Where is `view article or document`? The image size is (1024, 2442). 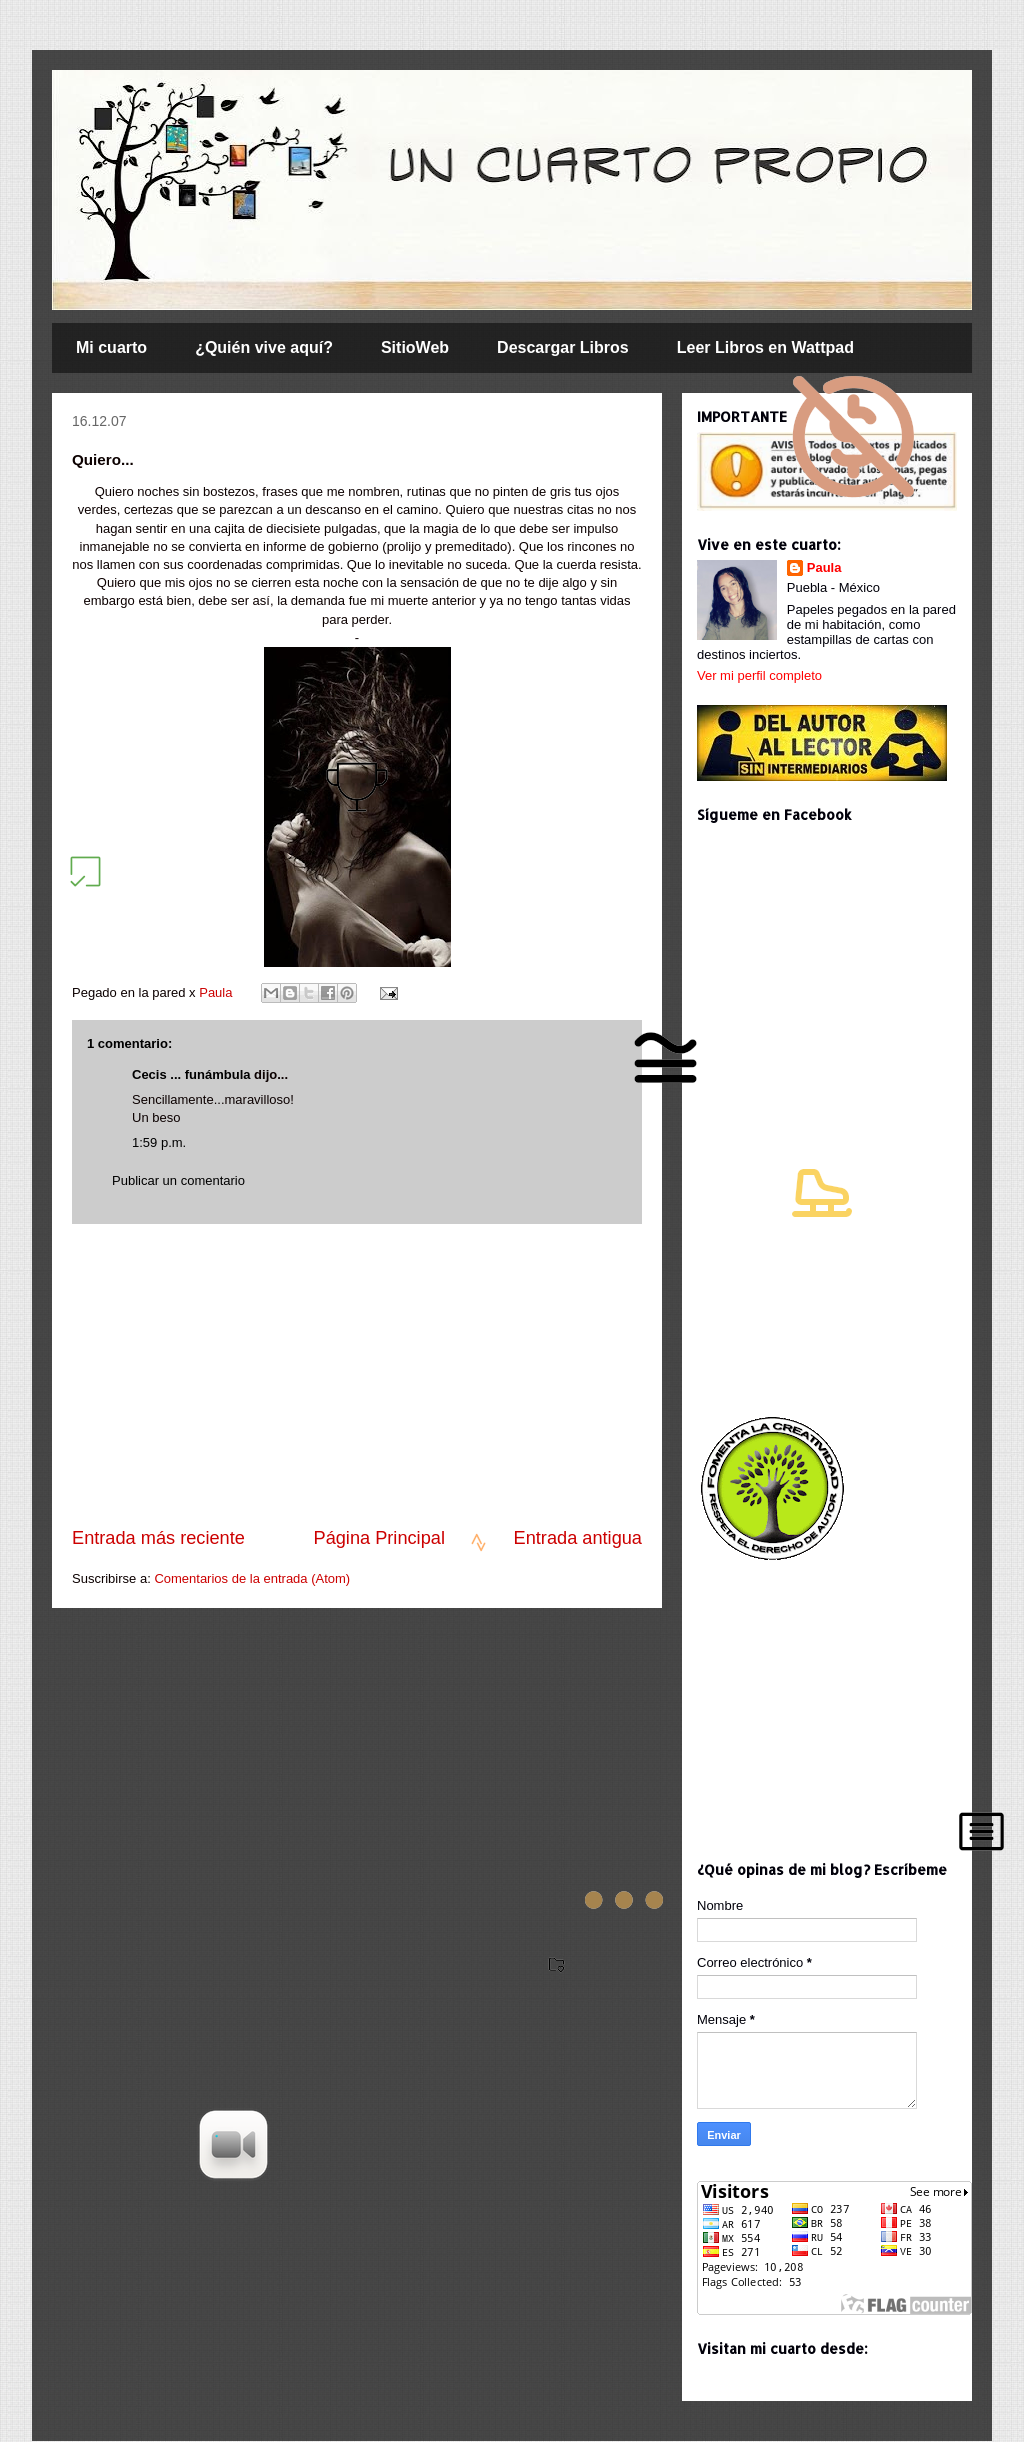
view article or document is located at coordinates (981, 1831).